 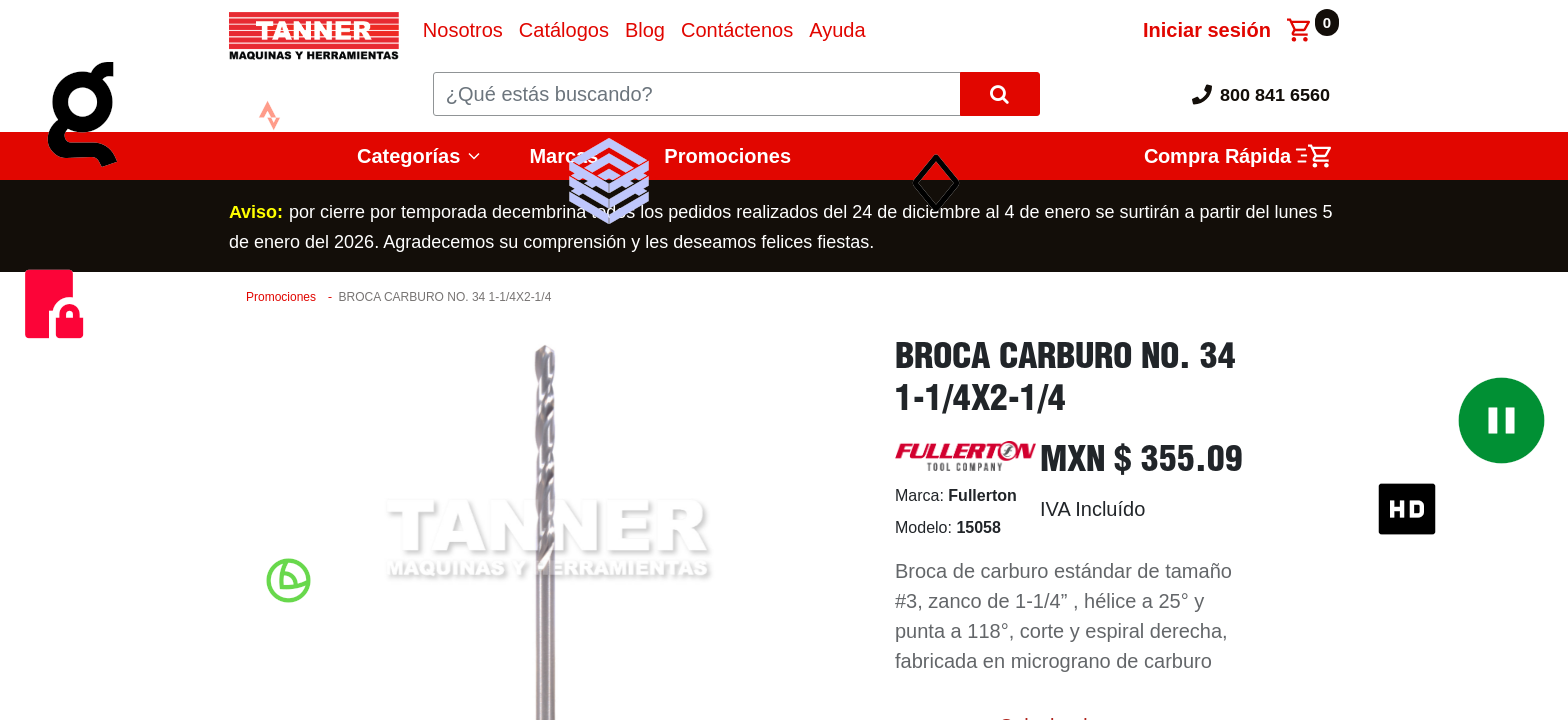 What do you see at coordinates (269, 115) in the screenshot?
I see `open the Strava app` at bounding box center [269, 115].